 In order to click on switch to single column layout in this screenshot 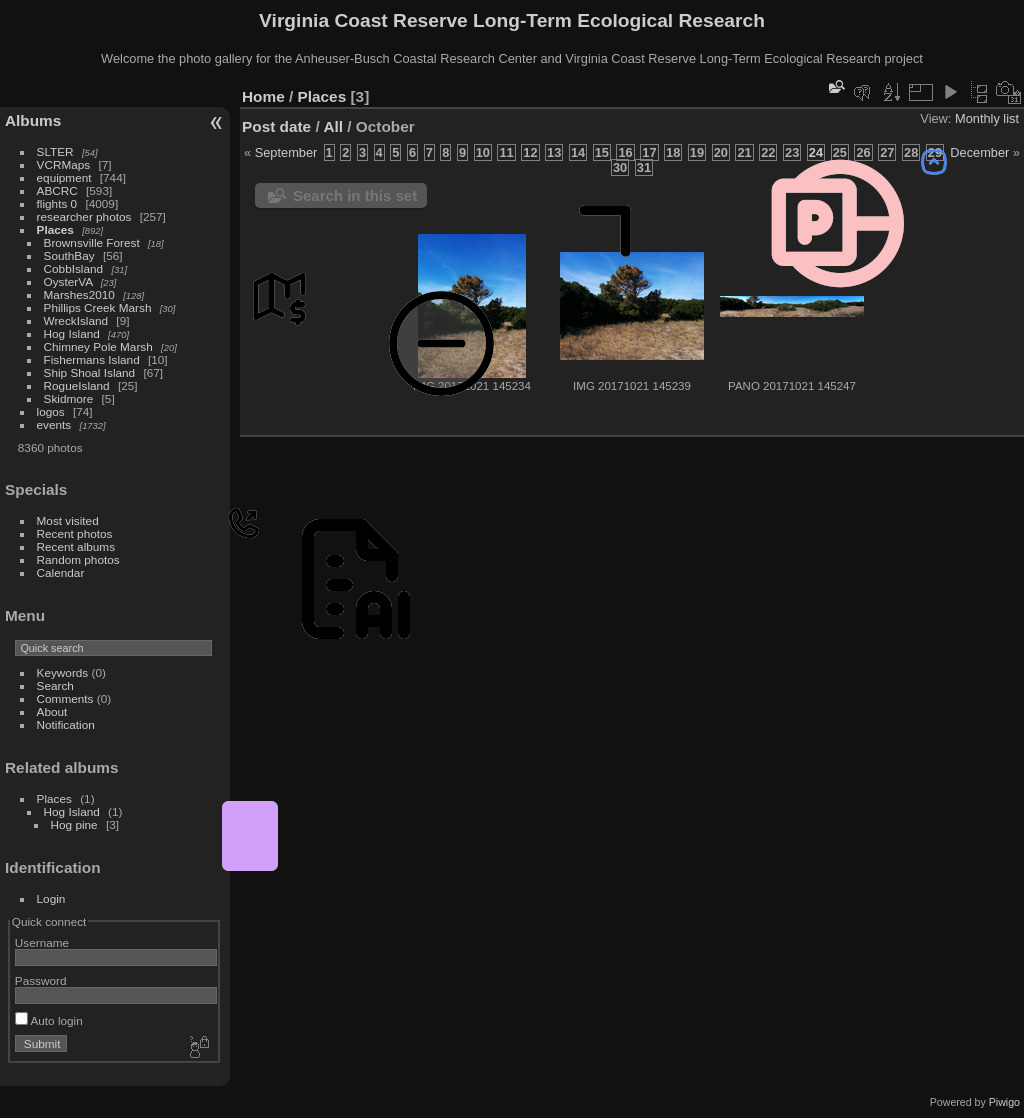, I will do `click(250, 836)`.